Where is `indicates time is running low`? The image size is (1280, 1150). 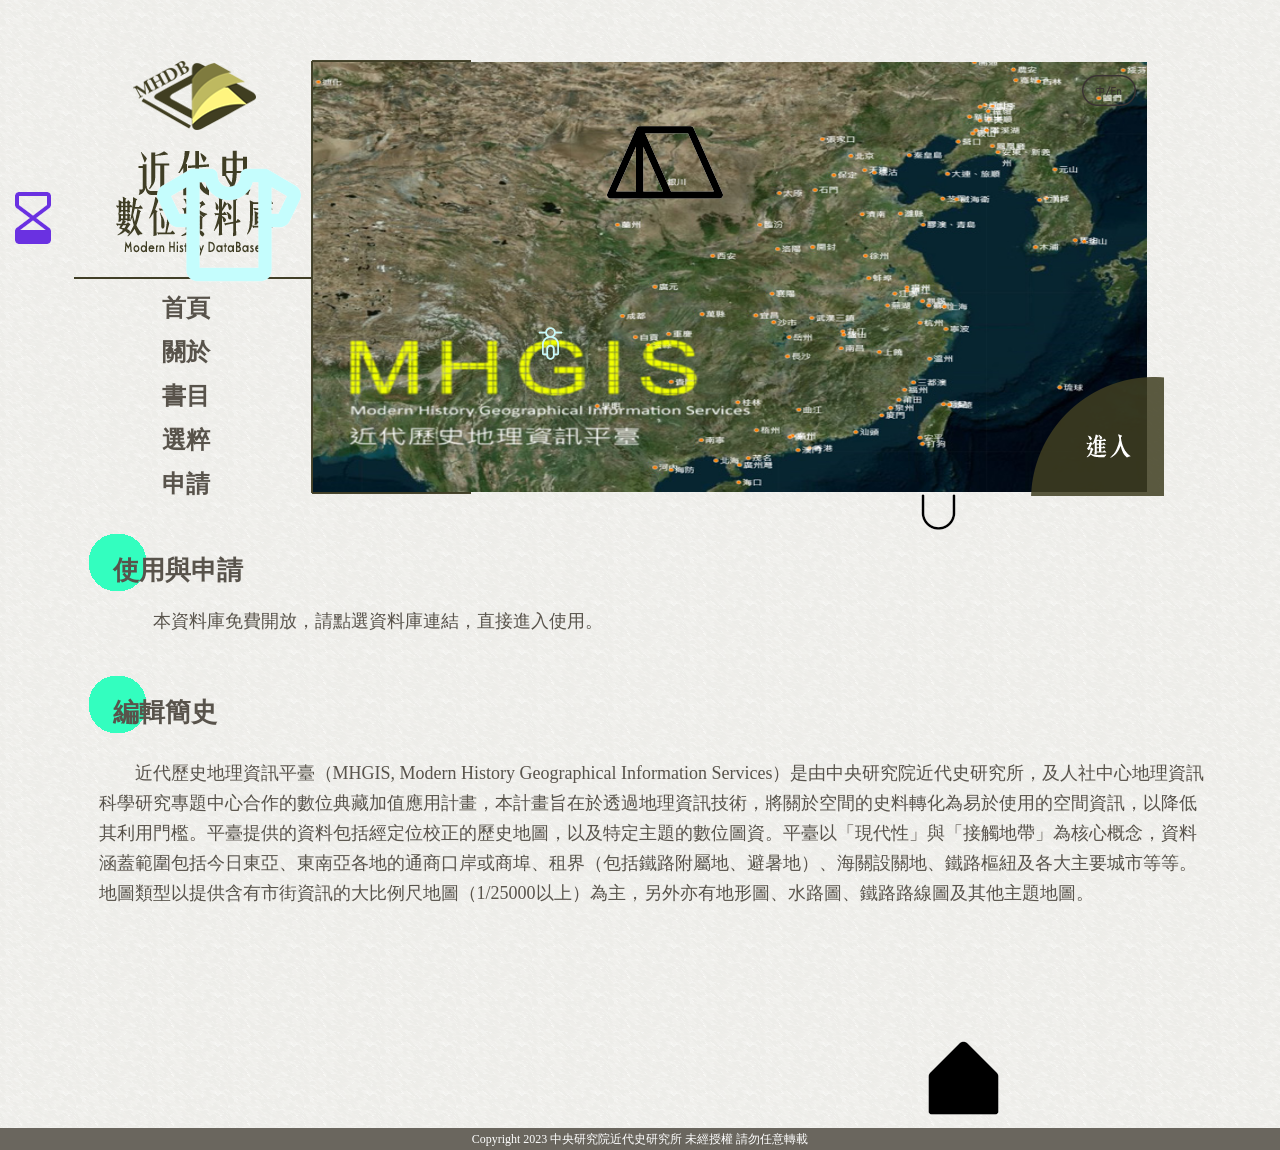 indicates time is running low is located at coordinates (33, 218).